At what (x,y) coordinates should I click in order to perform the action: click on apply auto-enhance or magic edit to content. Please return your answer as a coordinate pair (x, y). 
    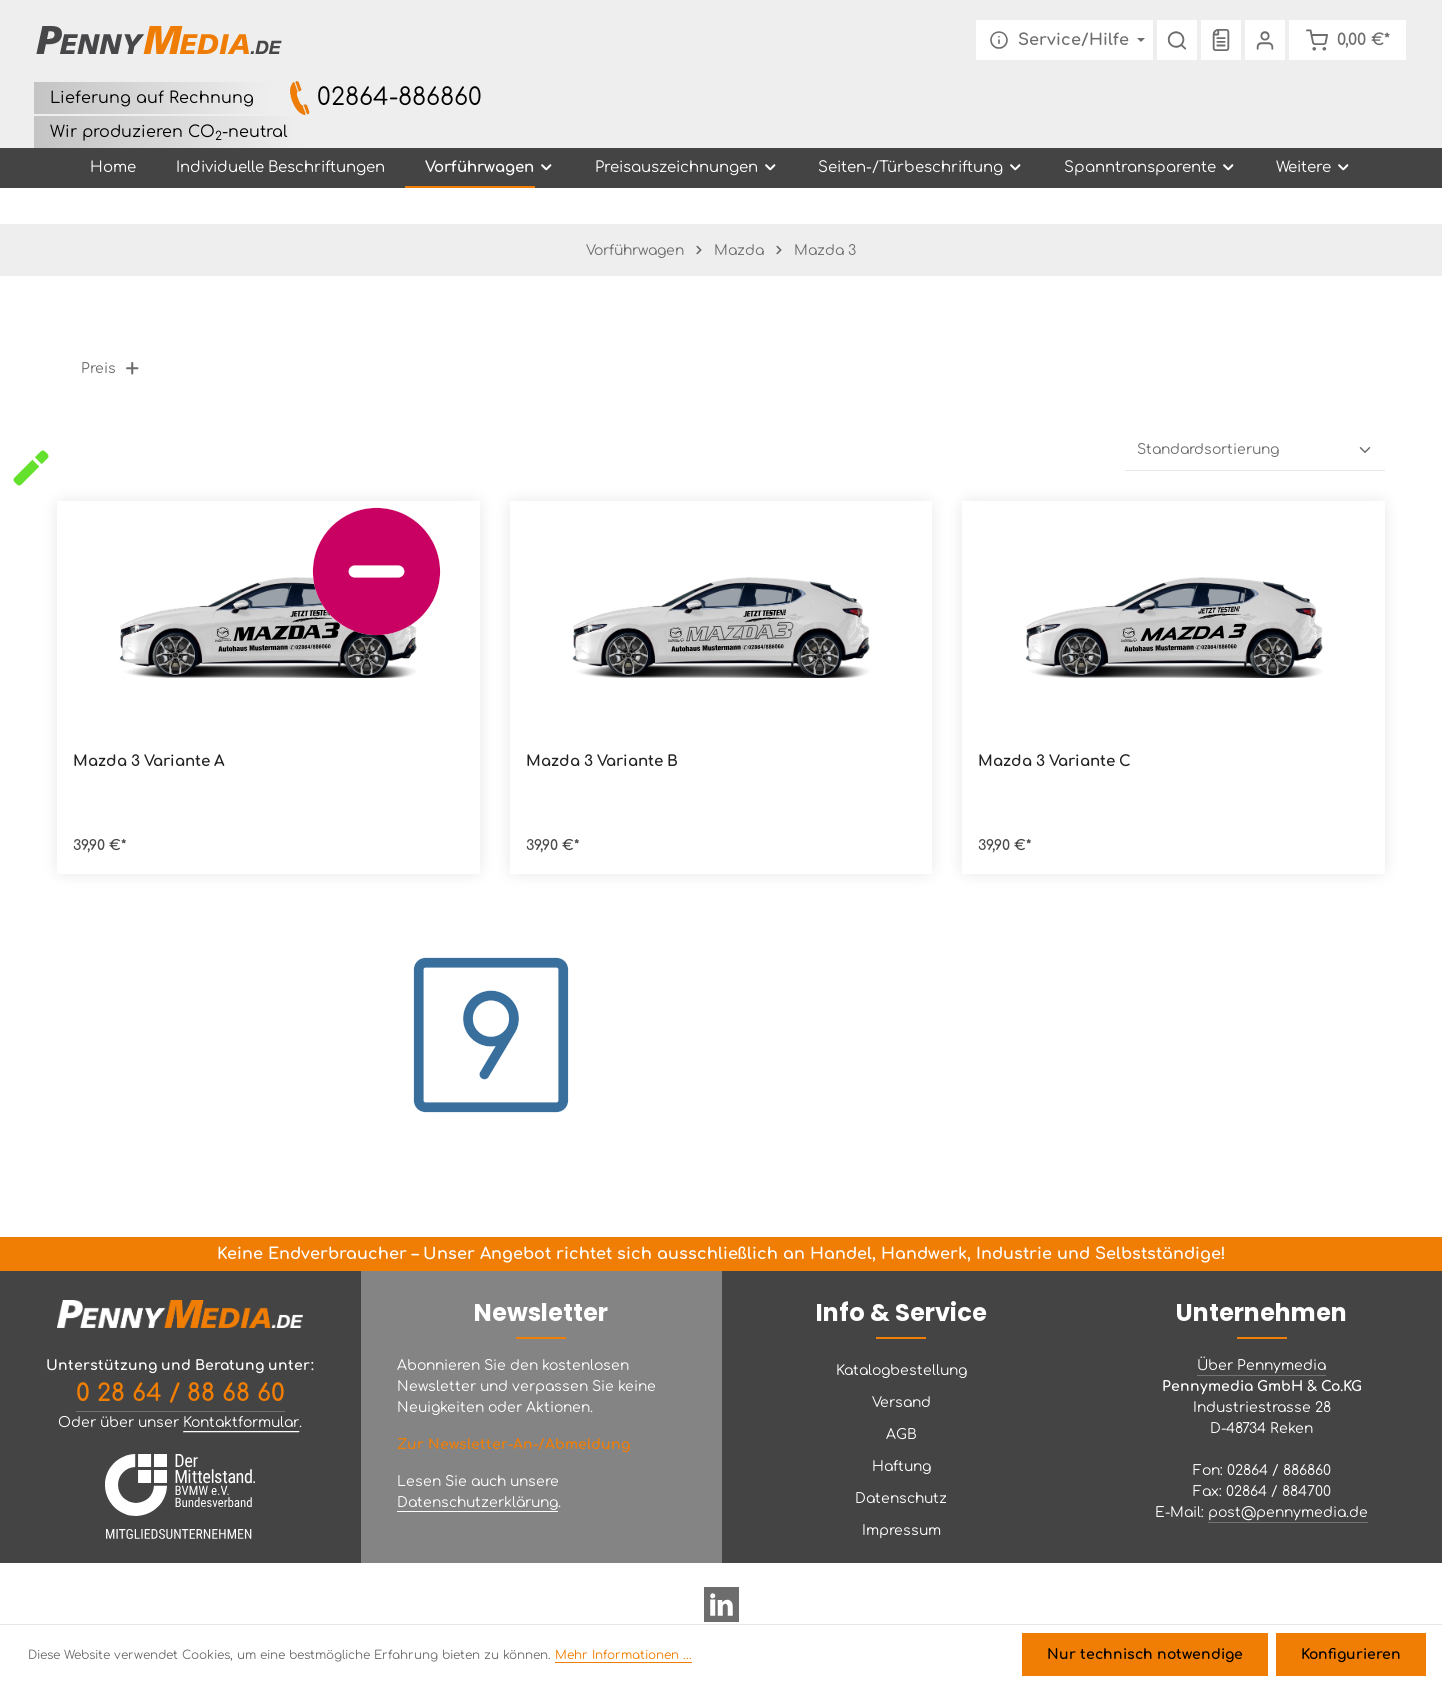
    Looking at the image, I should click on (31, 468).